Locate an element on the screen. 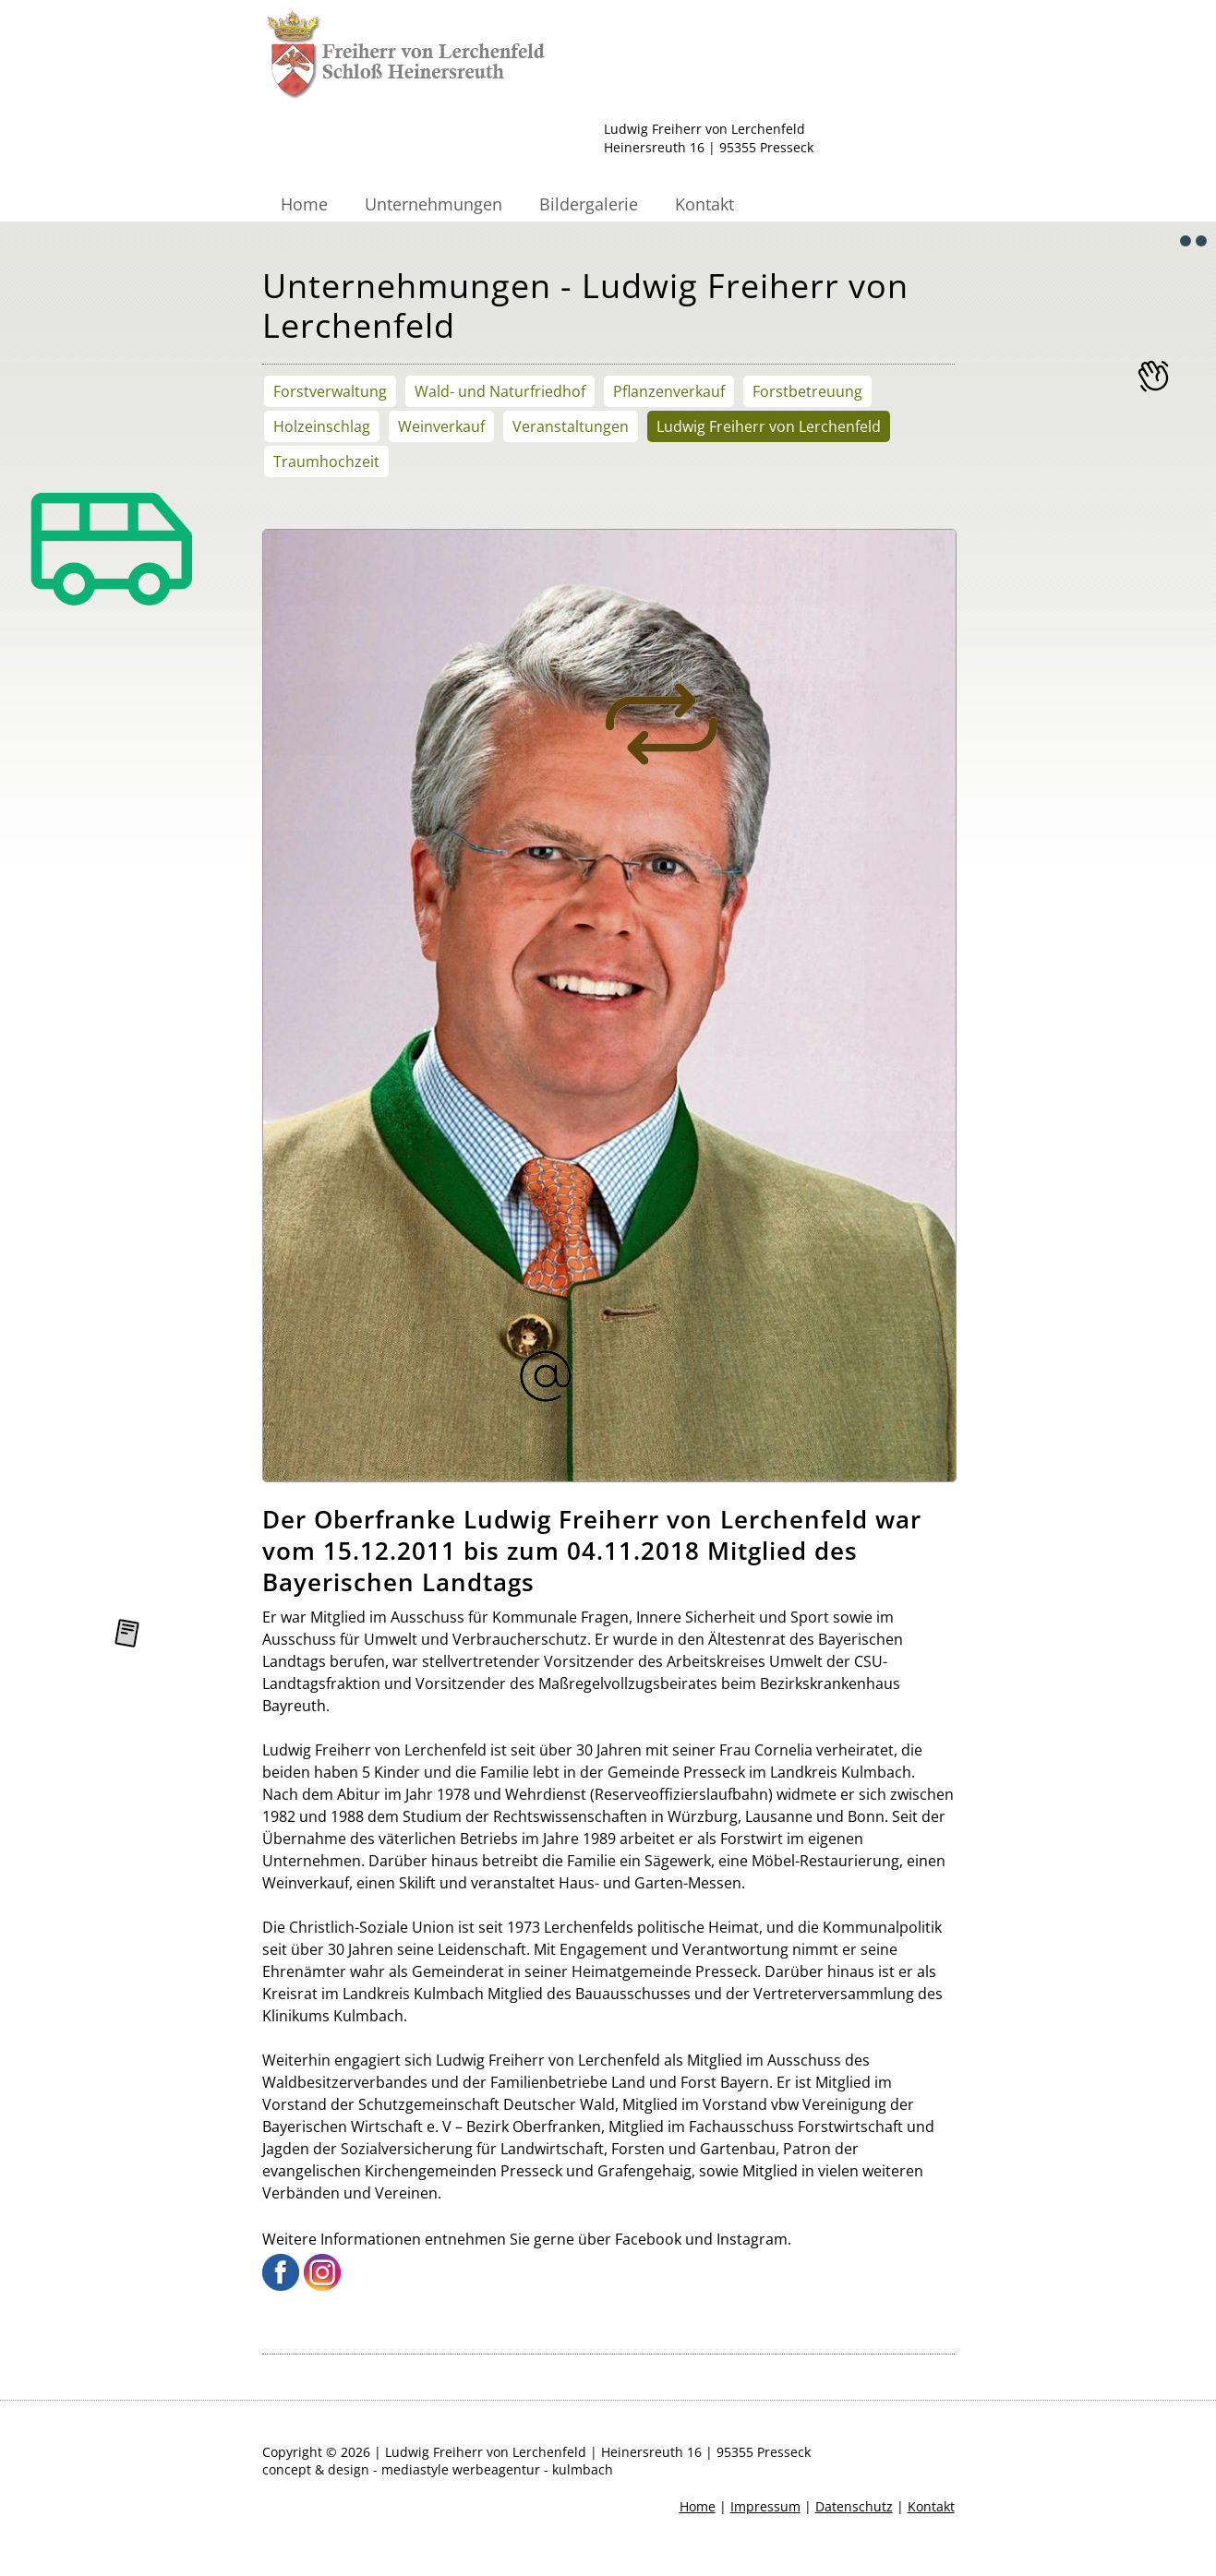 Image resolution: width=1216 pixels, height=2576 pixels. view your resume or CV is located at coordinates (126, 1633).